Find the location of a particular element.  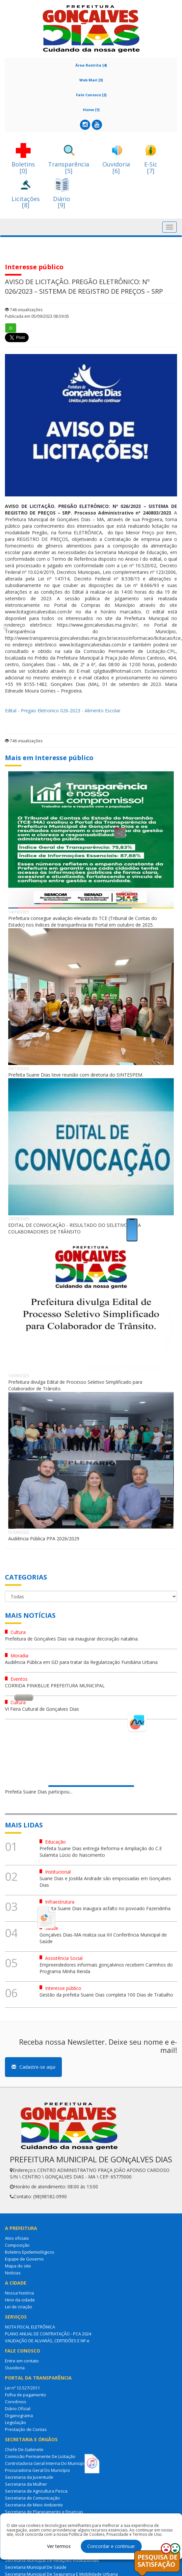

iPod mini device icon is located at coordinates (5, 626).